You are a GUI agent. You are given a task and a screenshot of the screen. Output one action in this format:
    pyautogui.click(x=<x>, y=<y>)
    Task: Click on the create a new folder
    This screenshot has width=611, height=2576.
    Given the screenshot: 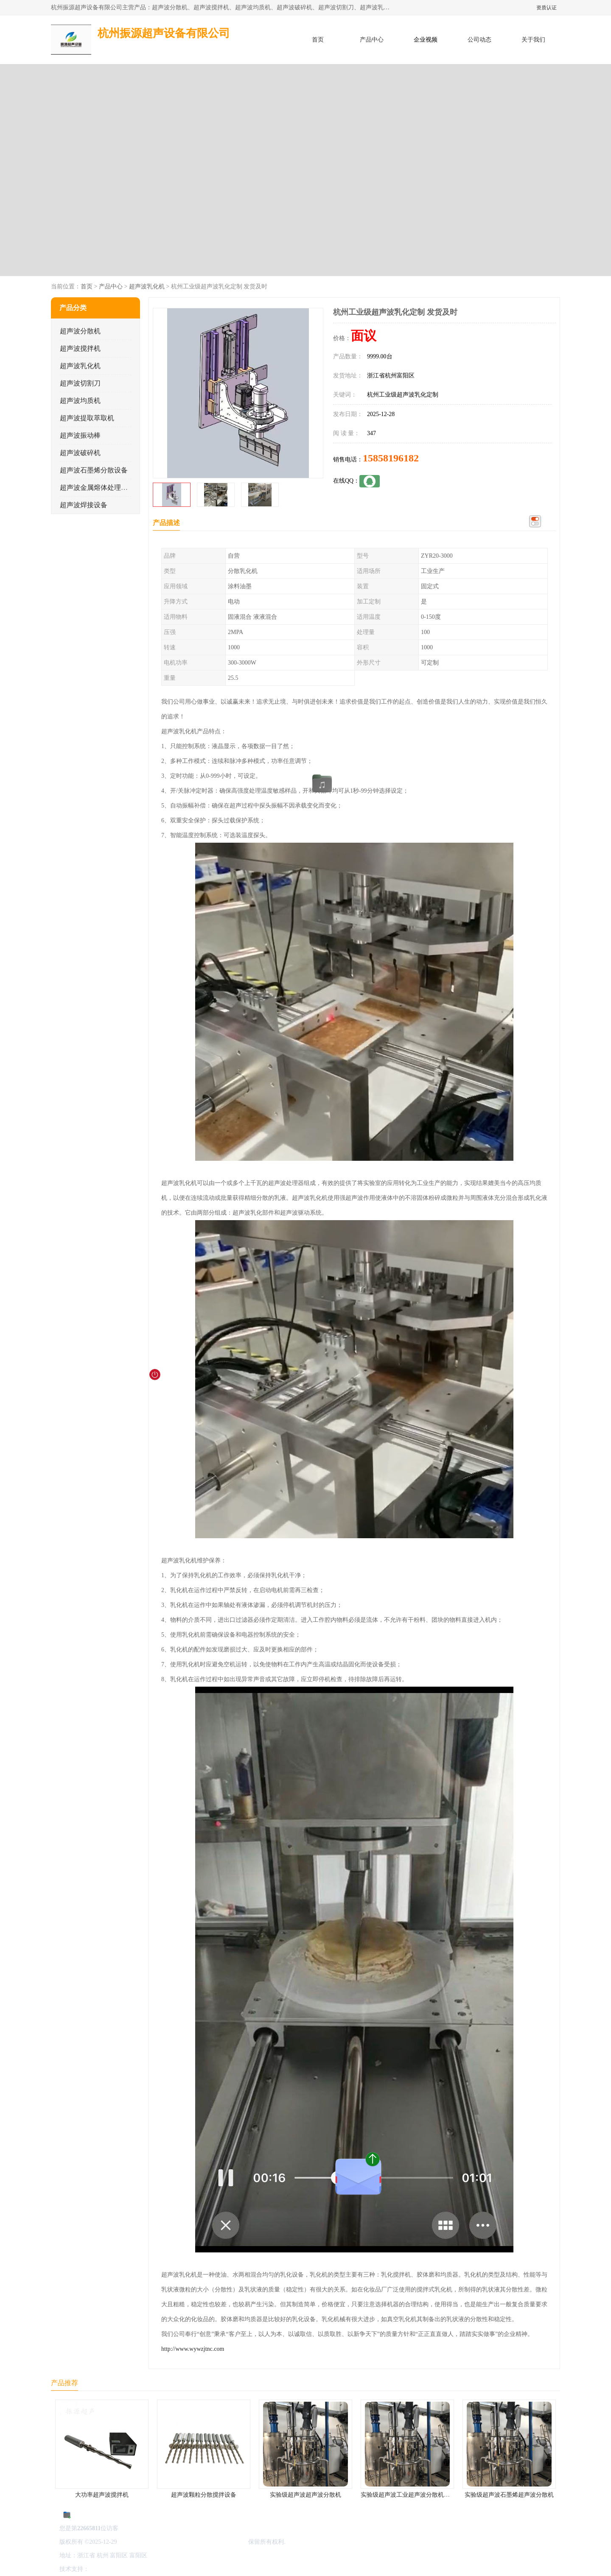 What is the action you would take?
    pyautogui.click(x=67, y=2515)
    